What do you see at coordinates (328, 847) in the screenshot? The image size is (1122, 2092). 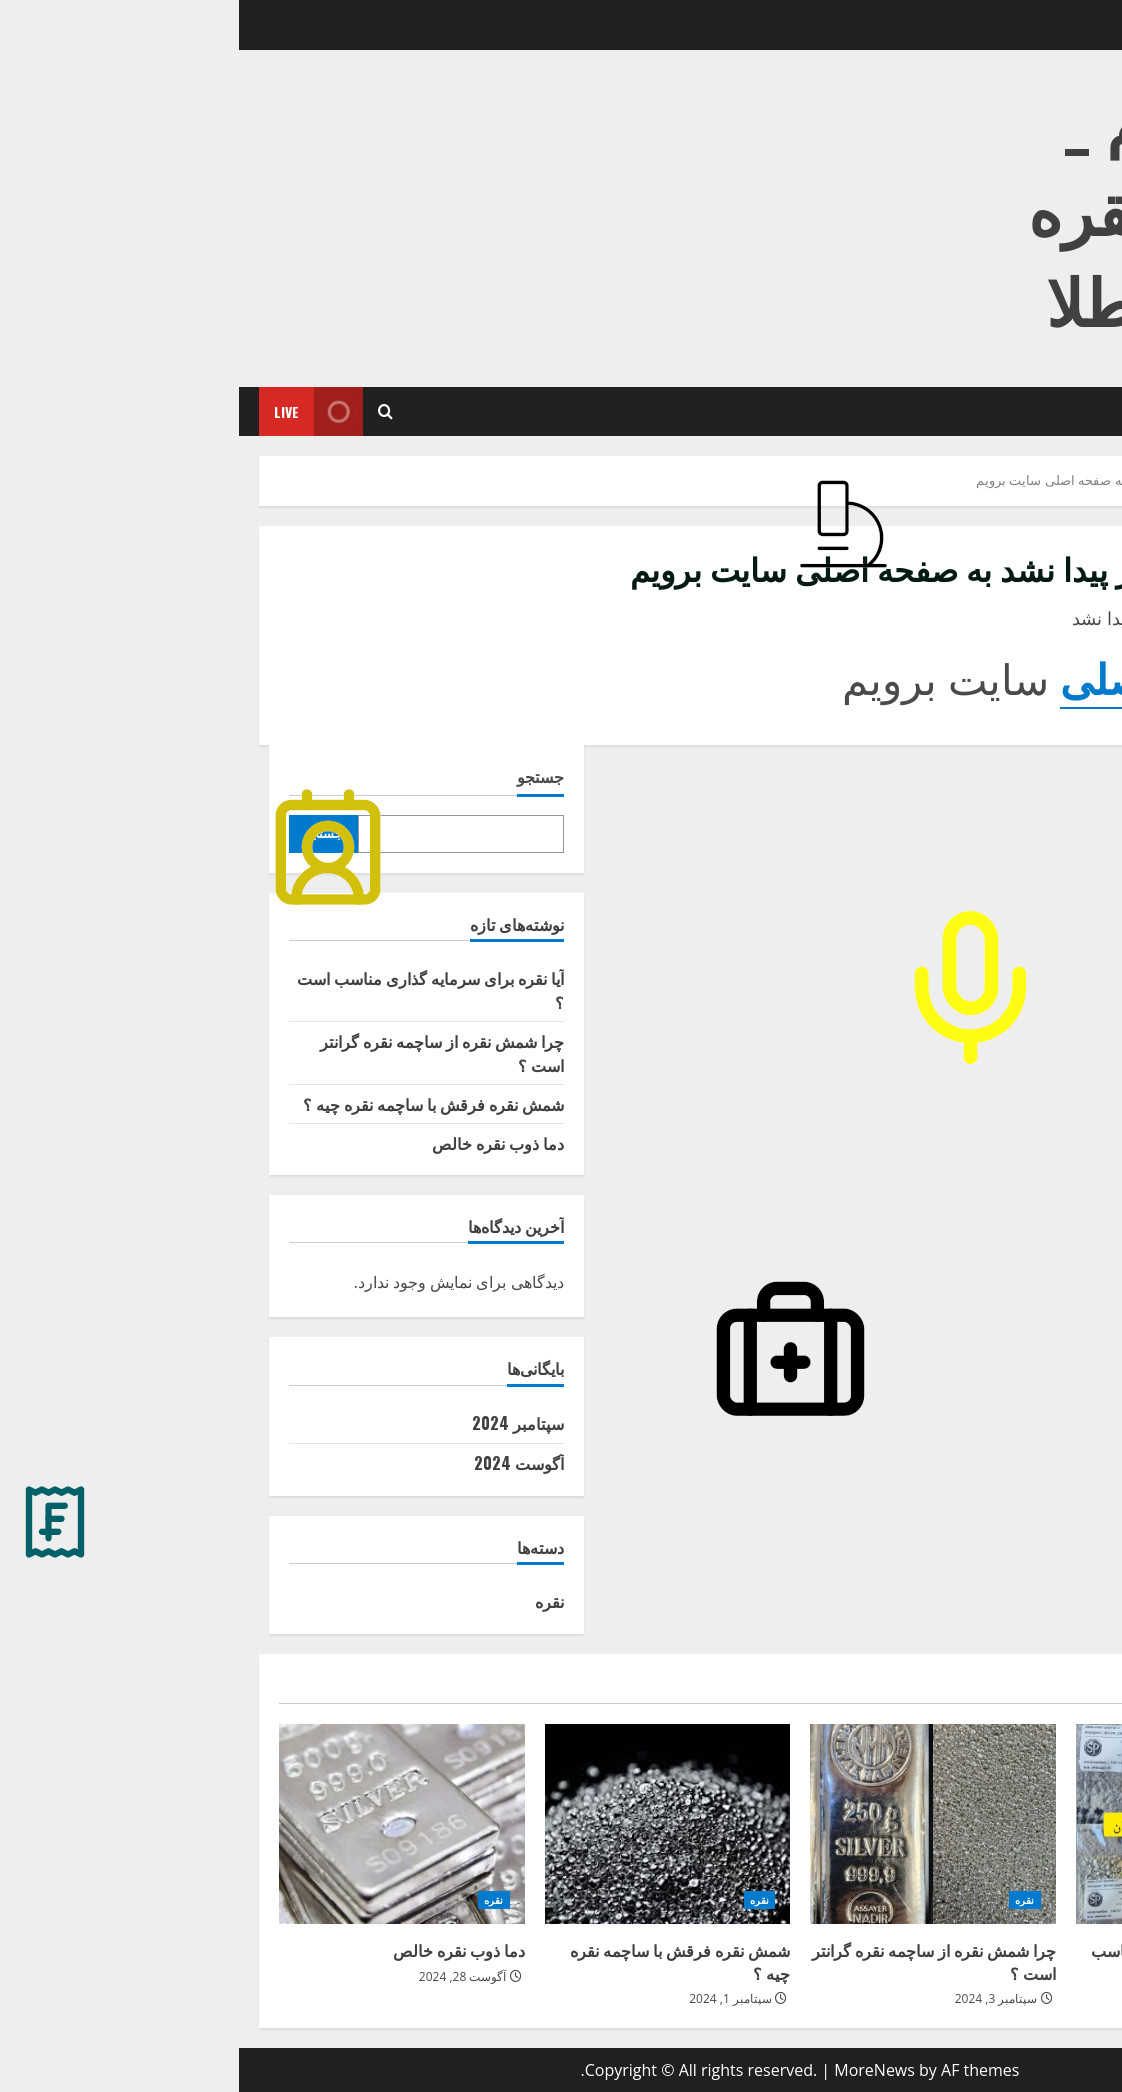 I see `view contact details` at bounding box center [328, 847].